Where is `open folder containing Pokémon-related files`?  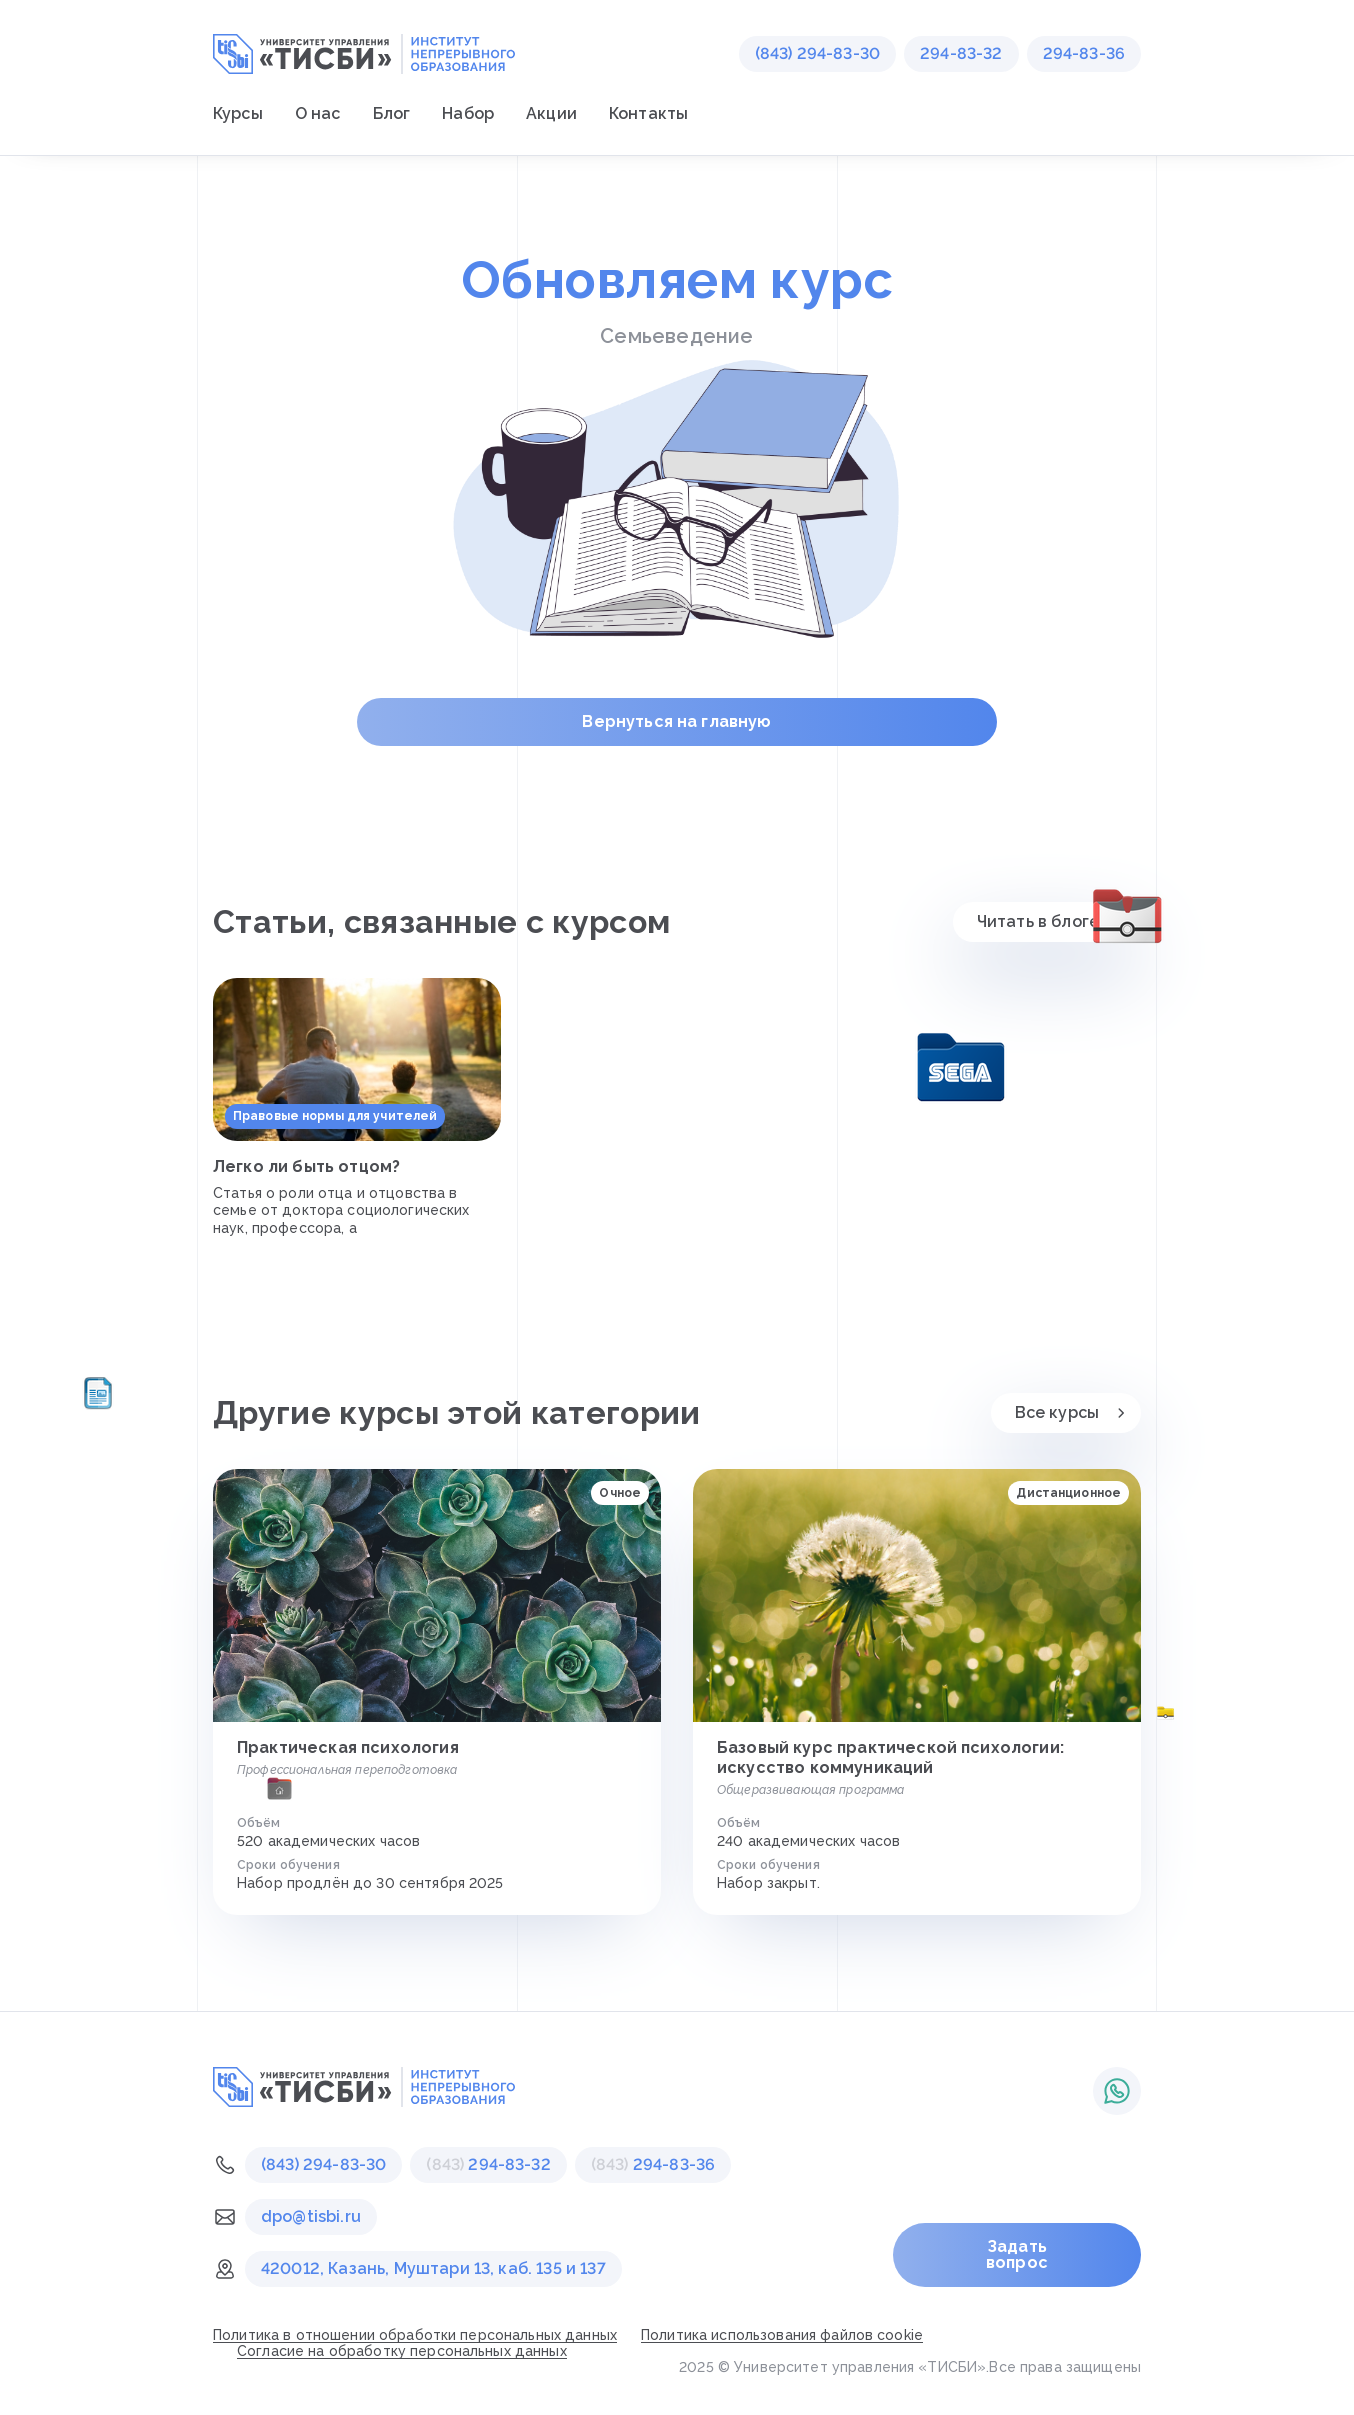 open folder containing Pokémon-related files is located at coordinates (1165, 1713).